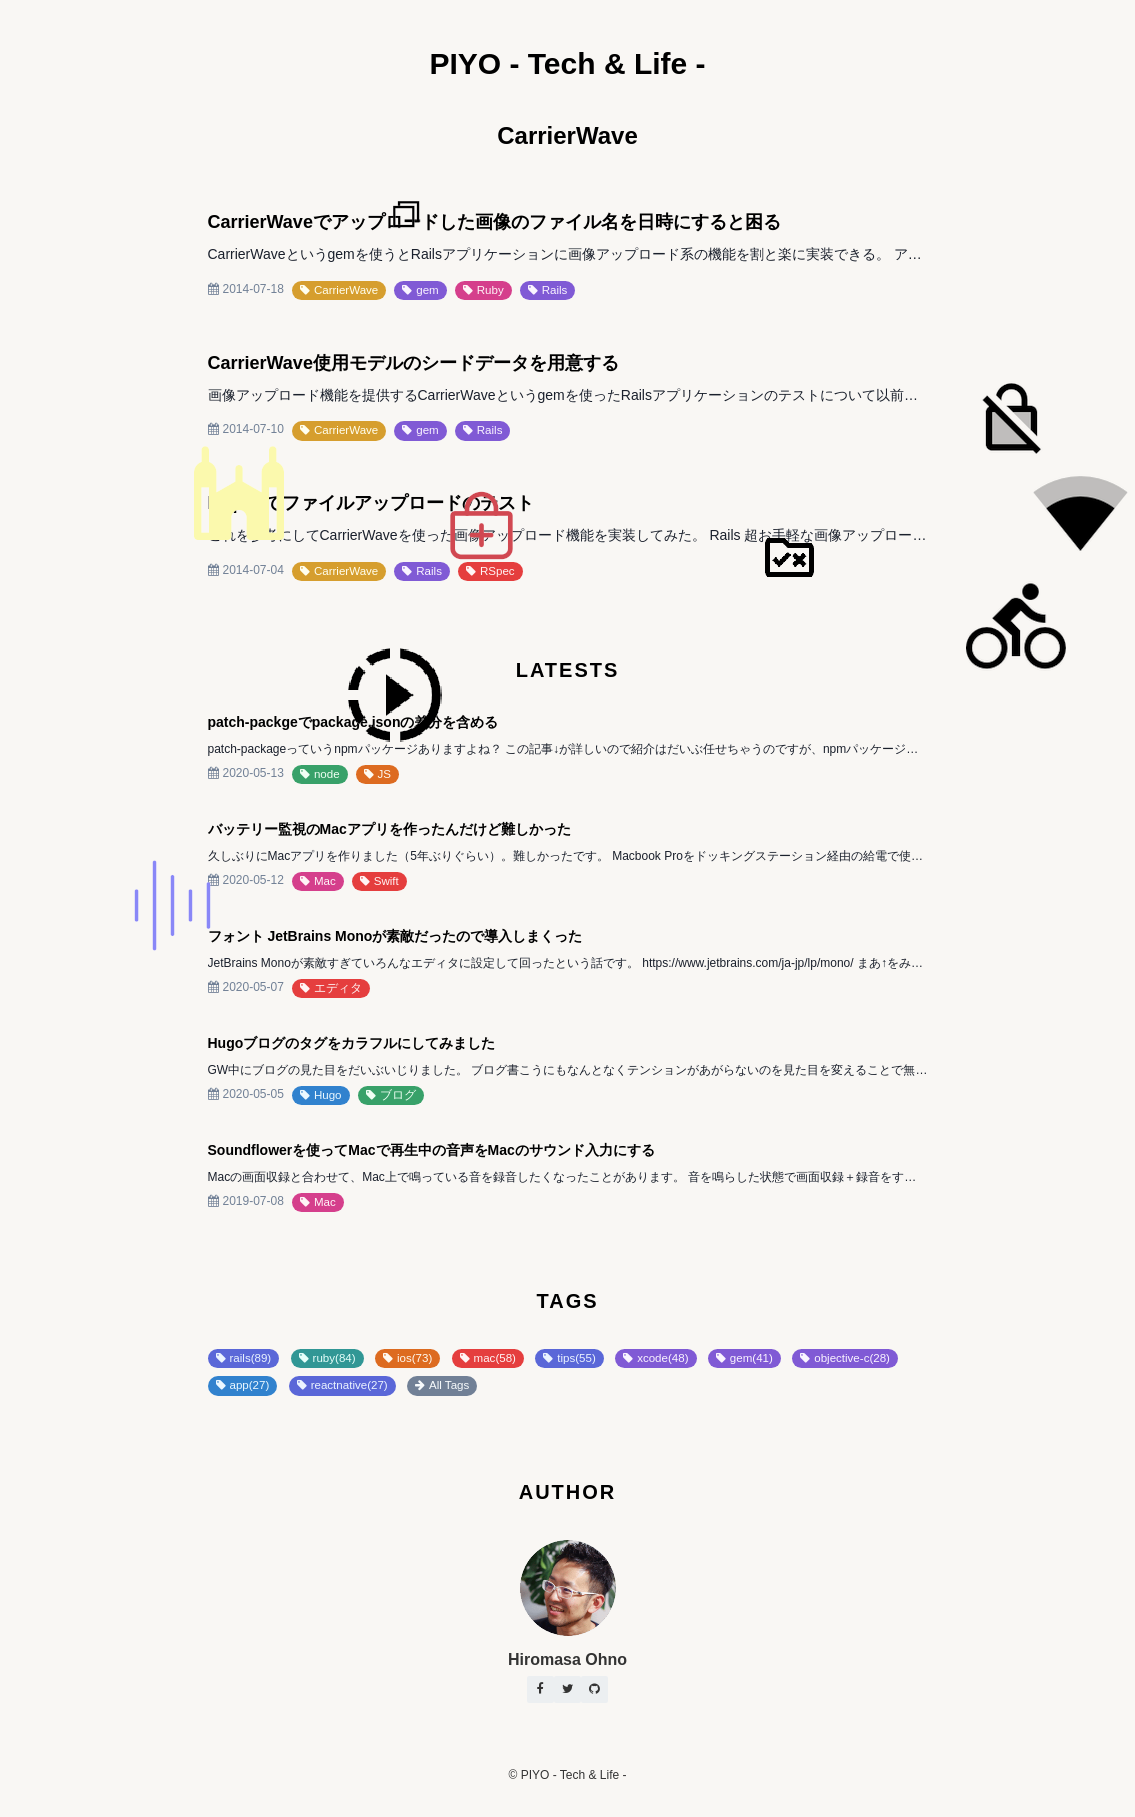 The height and width of the screenshot is (1817, 1135). I want to click on indicates an unencrypted or insecure email connection, so click(1011, 418).